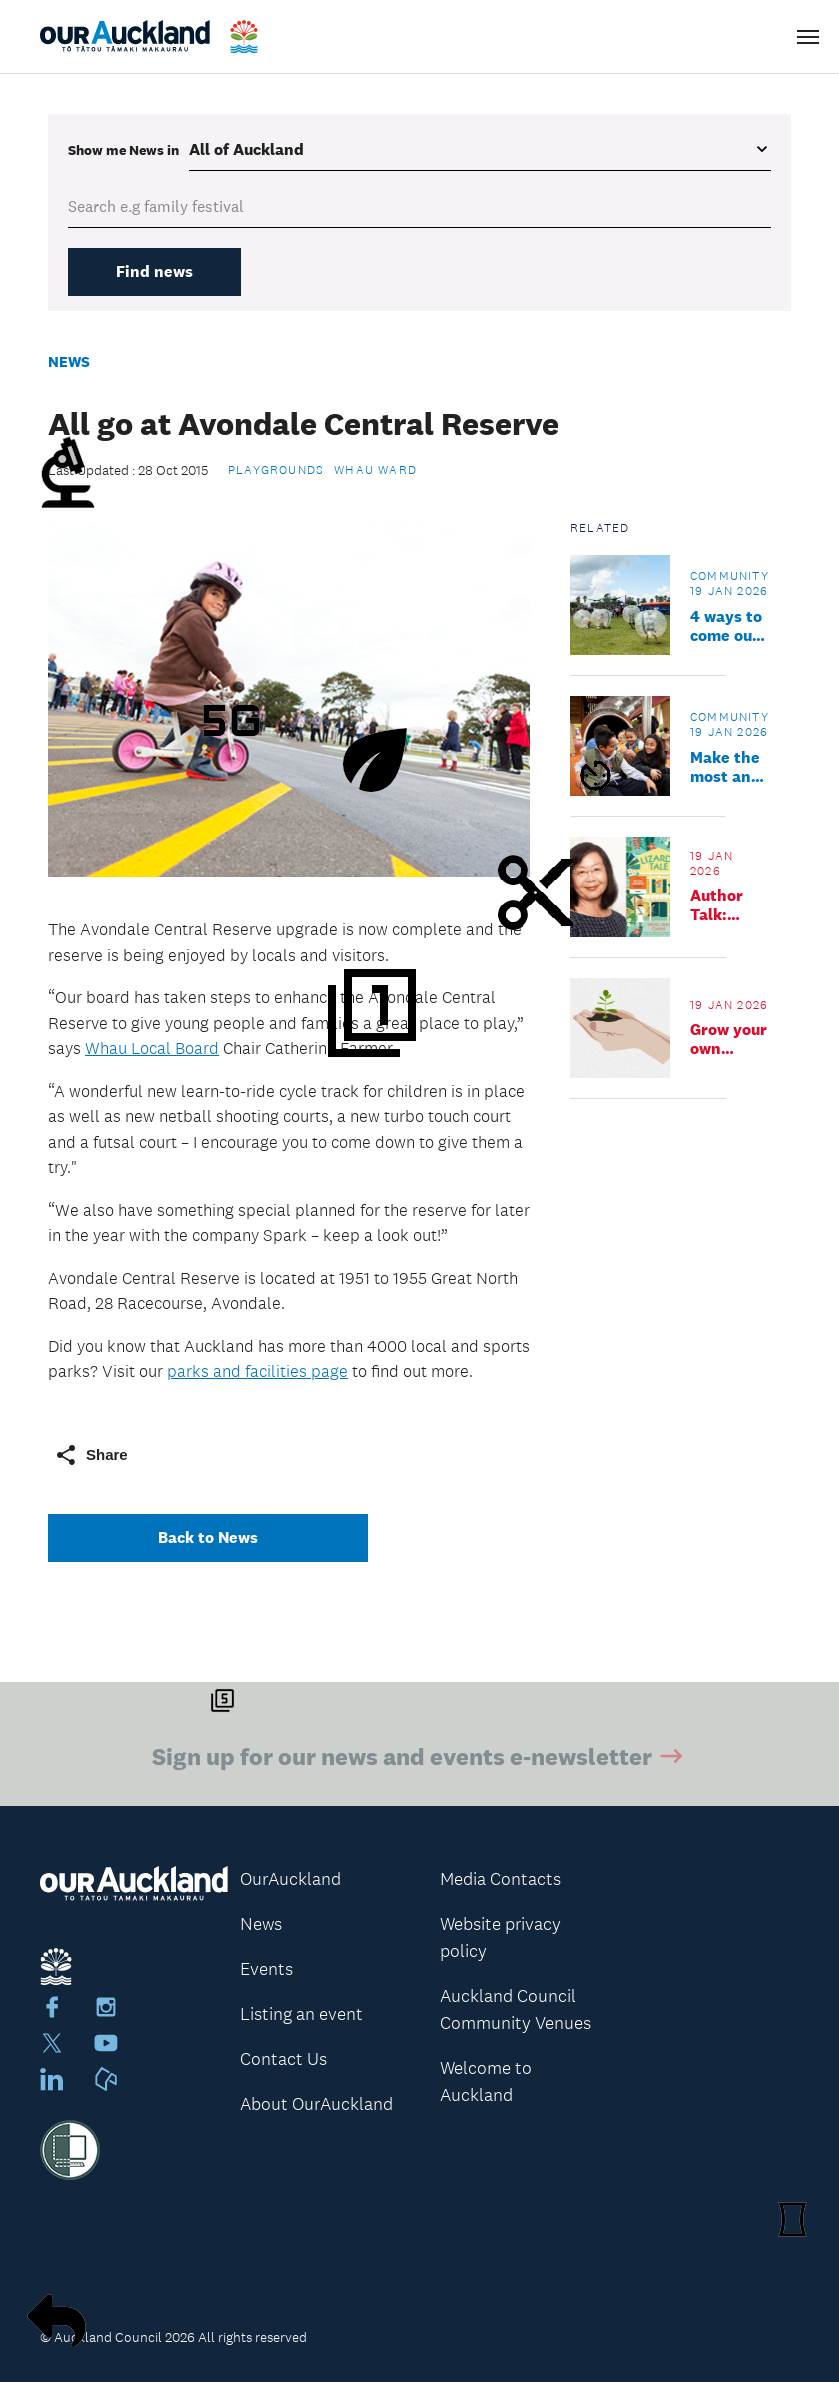  Describe the element at coordinates (595, 775) in the screenshot. I see `set or view a countdown timer` at that location.